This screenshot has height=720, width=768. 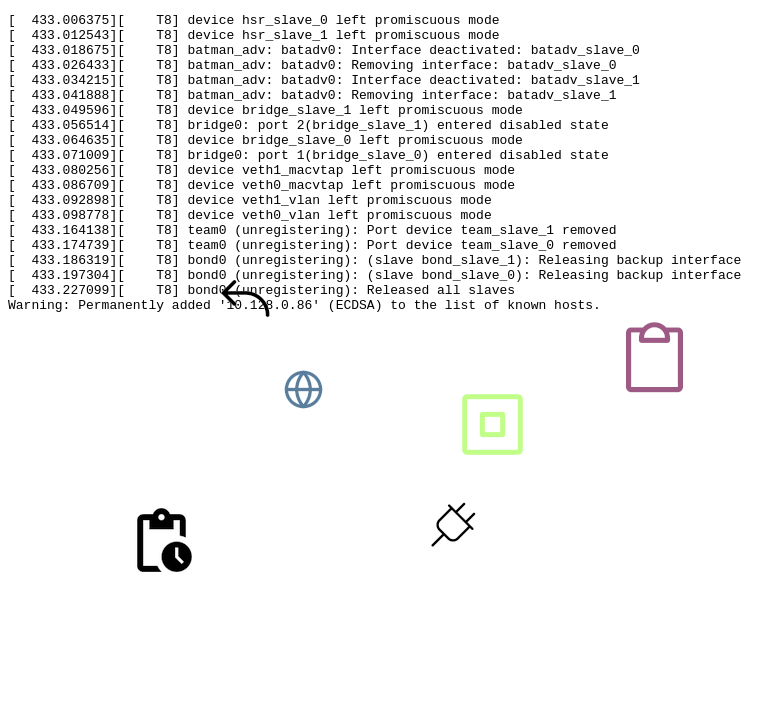 What do you see at coordinates (452, 525) in the screenshot?
I see `connect to a power source` at bounding box center [452, 525].